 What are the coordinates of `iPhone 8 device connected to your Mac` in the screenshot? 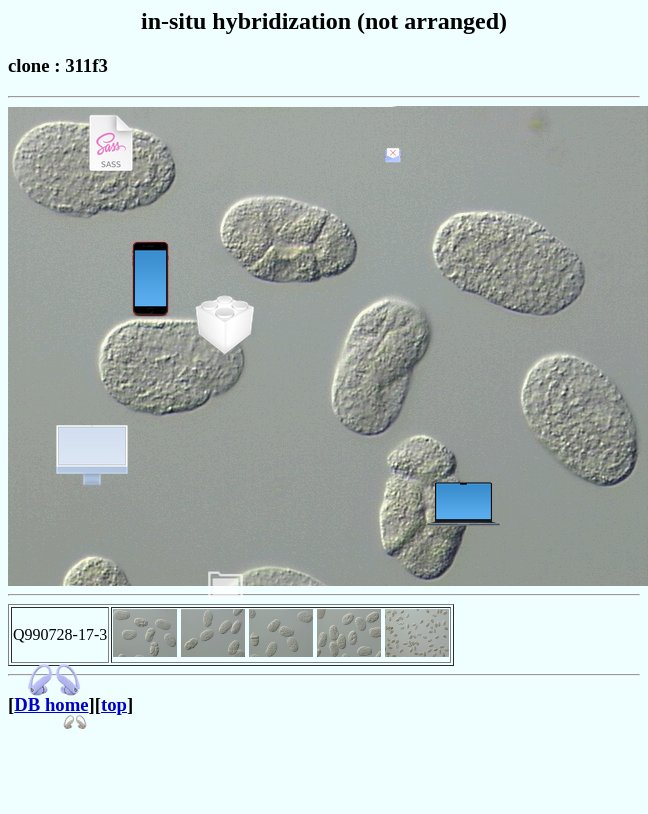 It's located at (150, 279).